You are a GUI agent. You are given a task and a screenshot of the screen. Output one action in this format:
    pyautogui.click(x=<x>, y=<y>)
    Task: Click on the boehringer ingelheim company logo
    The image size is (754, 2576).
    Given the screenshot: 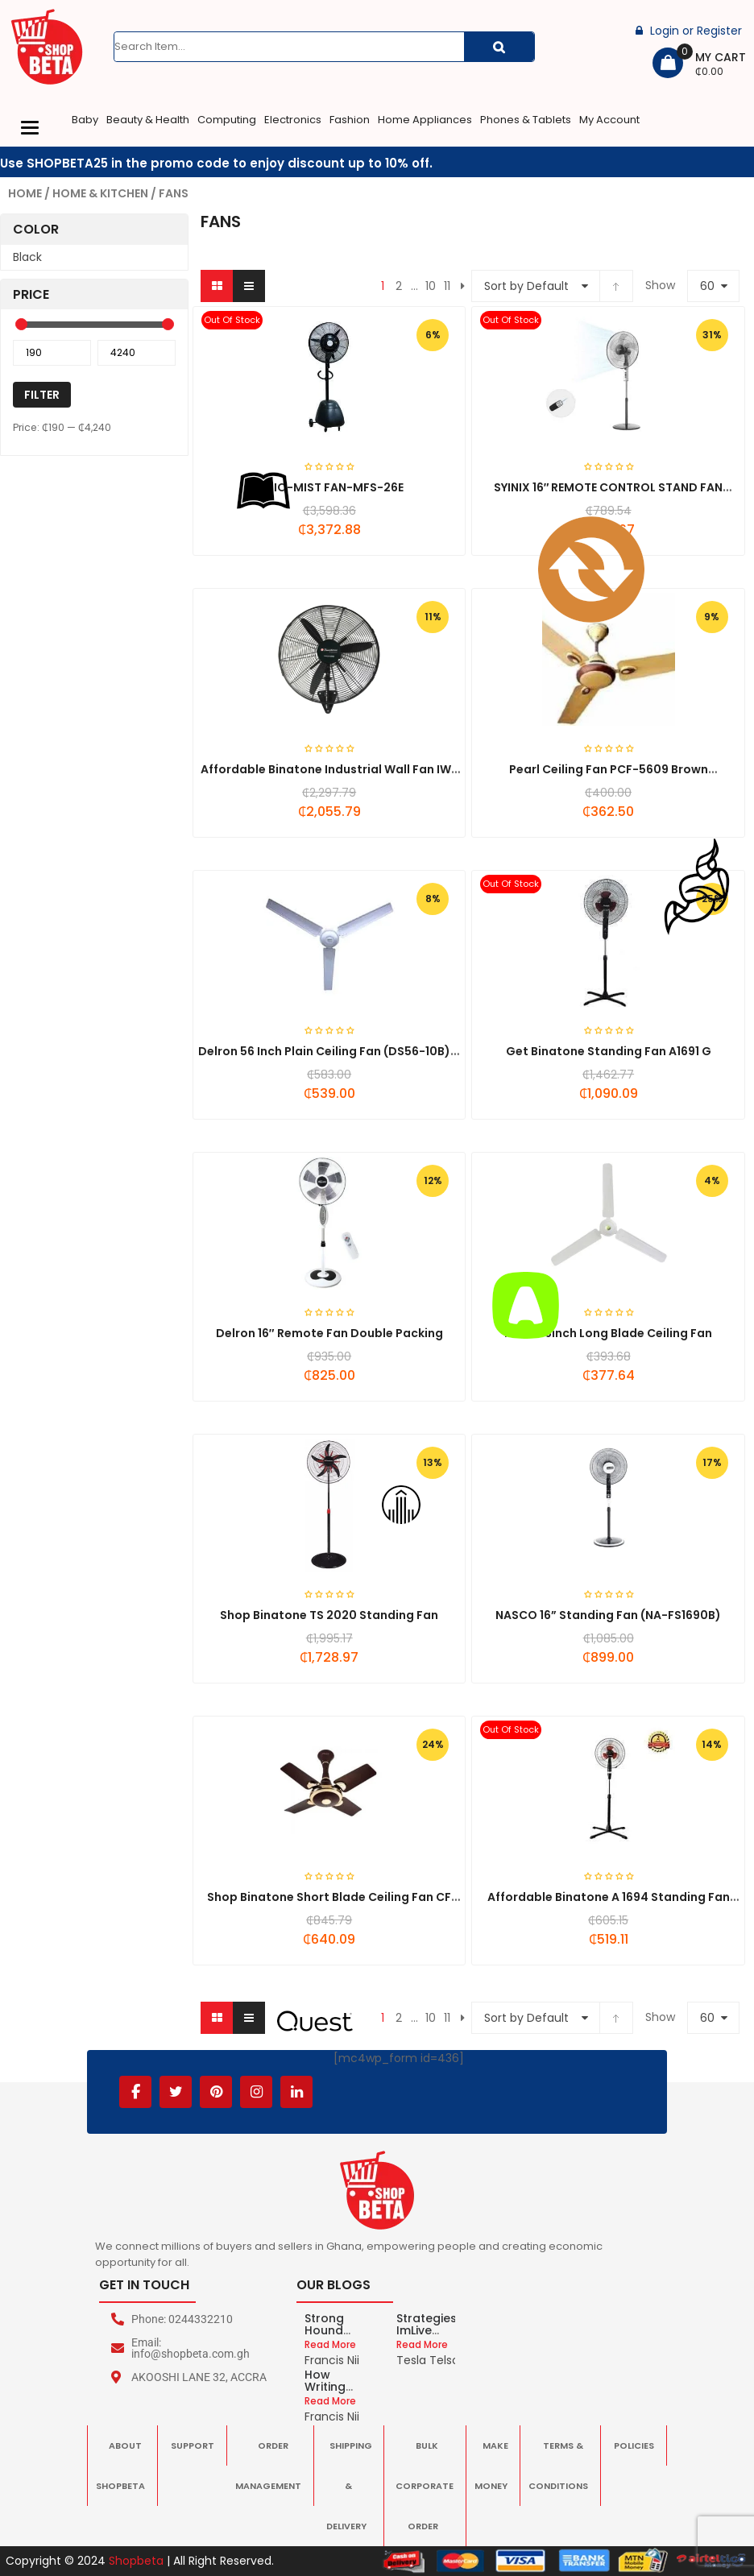 What is the action you would take?
    pyautogui.click(x=401, y=1505)
    